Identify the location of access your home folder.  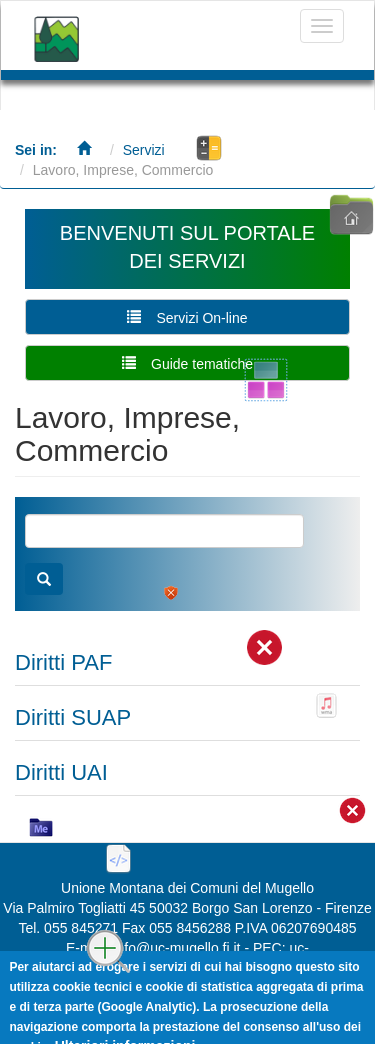
(351, 214).